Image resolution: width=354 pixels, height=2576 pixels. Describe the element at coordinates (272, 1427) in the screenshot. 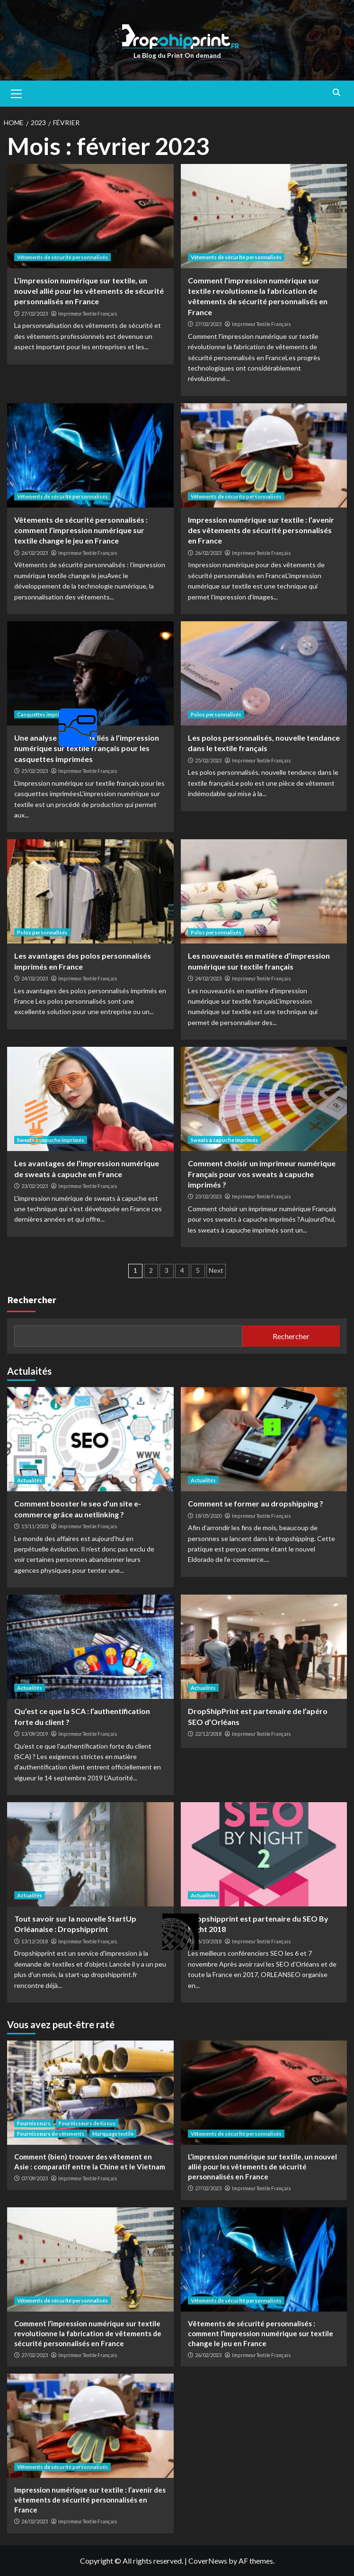

I see `open tldraw whiteboard application` at that location.